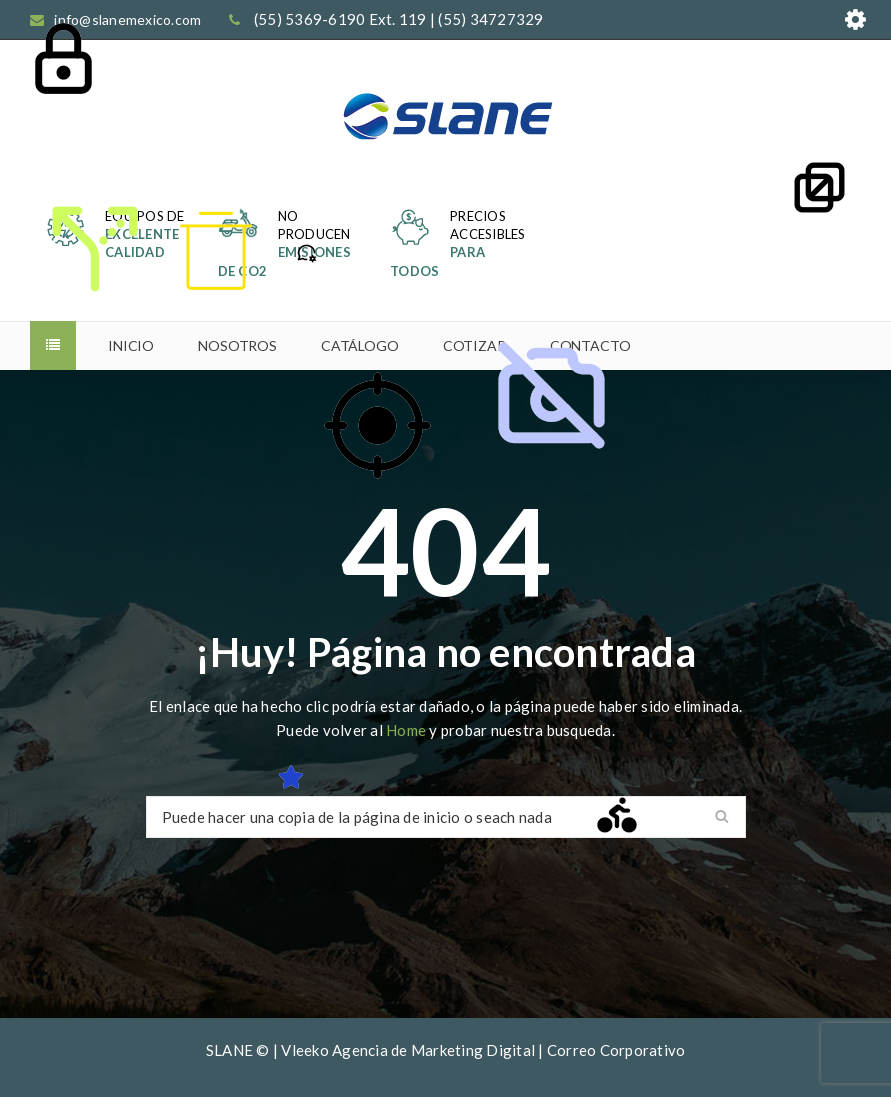  Describe the element at coordinates (306, 252) in the screenshot. I see `access message settings` at that location.